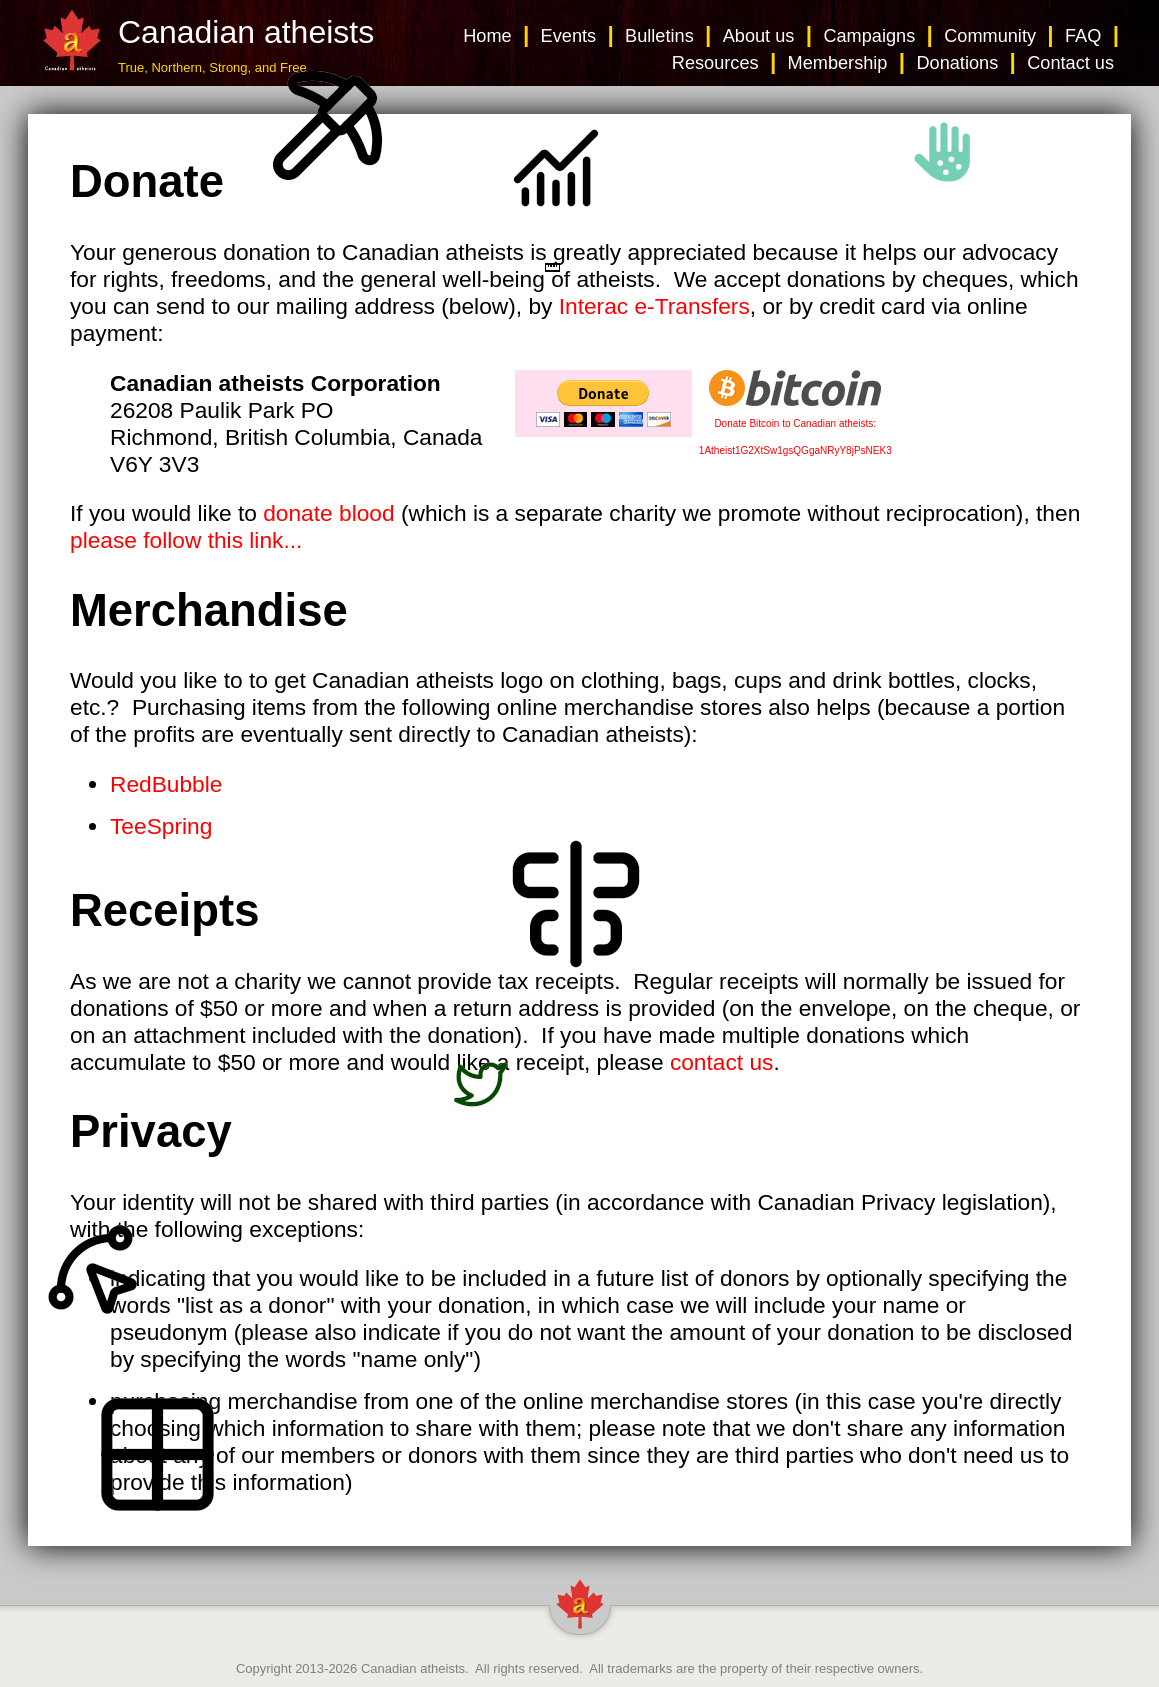 This screenshot has width=1159, height=1687. Describe the element at coordinates (552, 267) in the screenshot. I see `access ruler or measurement tool` at that location.